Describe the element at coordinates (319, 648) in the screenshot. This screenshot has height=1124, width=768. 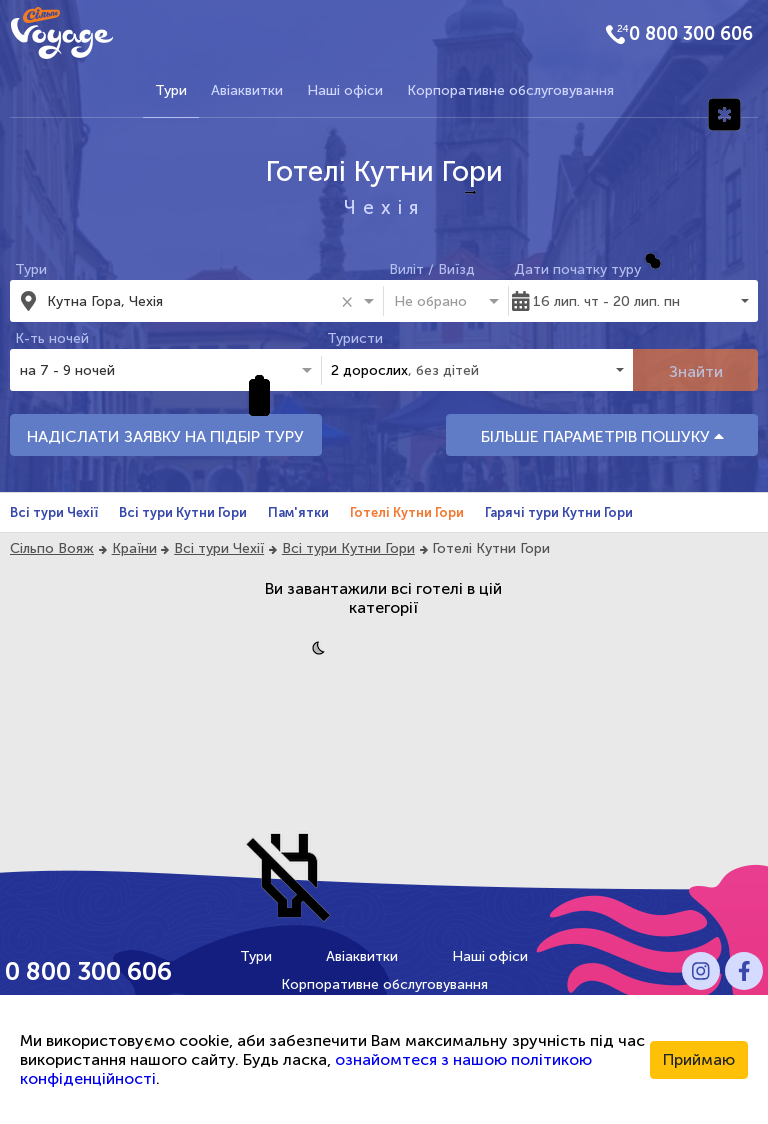
I see `enable bedtime or sleep mode` at that location.